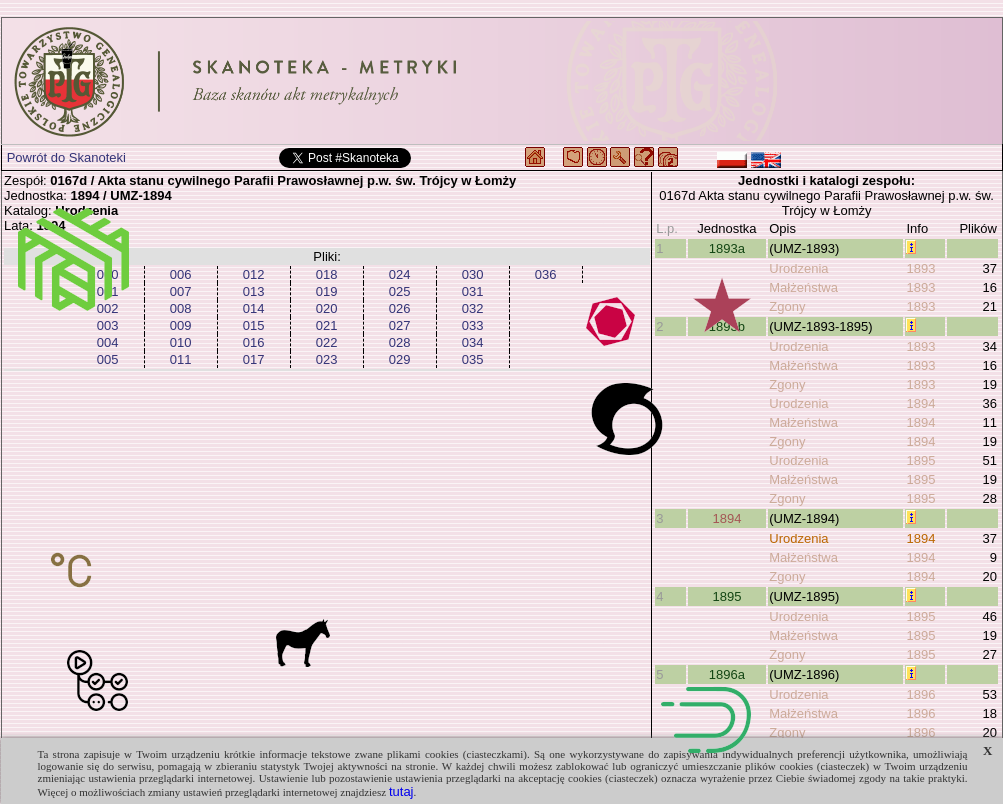 The width and height of the screenshot is (1003, 804). What do you see at coordinates (303, 643) in the screenshot?
I see `visit Sticker Mule website or app` at bounding box center [303, 643].